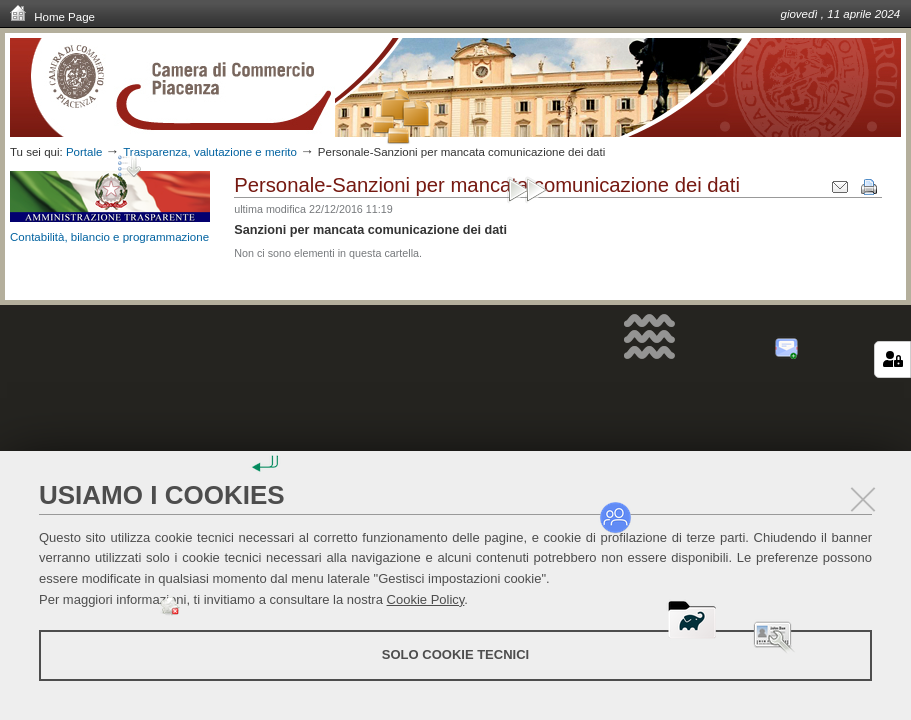 This screenshot has height=720, width=911. What do you see at coordinates (786, 347) in the screenshot?
I see `compose a new email message` at bounding box center [786, 347].